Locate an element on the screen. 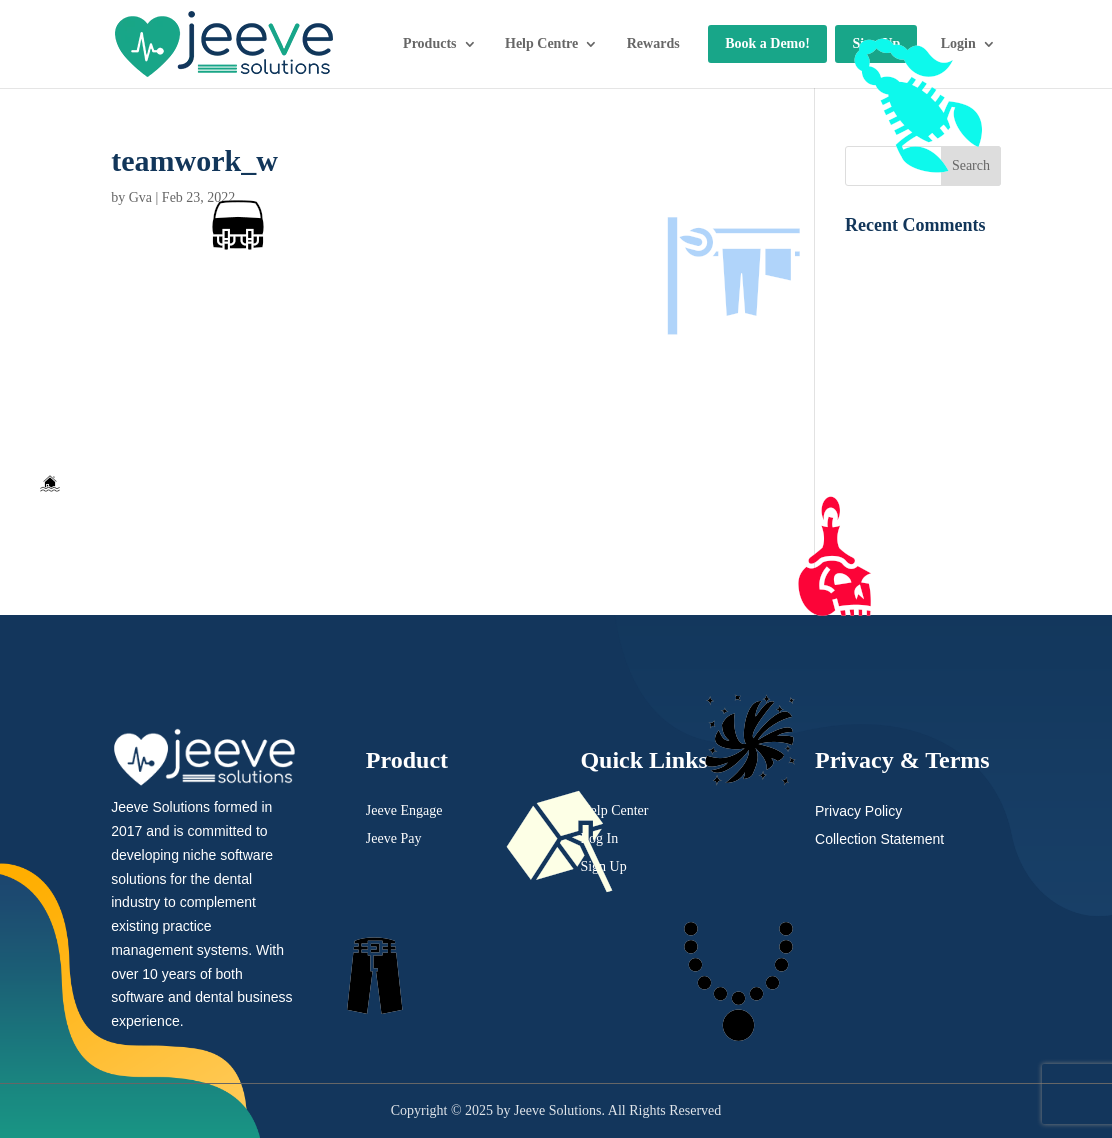 The image size is (1112, 1138). scorpion character or creature icon in a game is located at coordinates (920, 105).